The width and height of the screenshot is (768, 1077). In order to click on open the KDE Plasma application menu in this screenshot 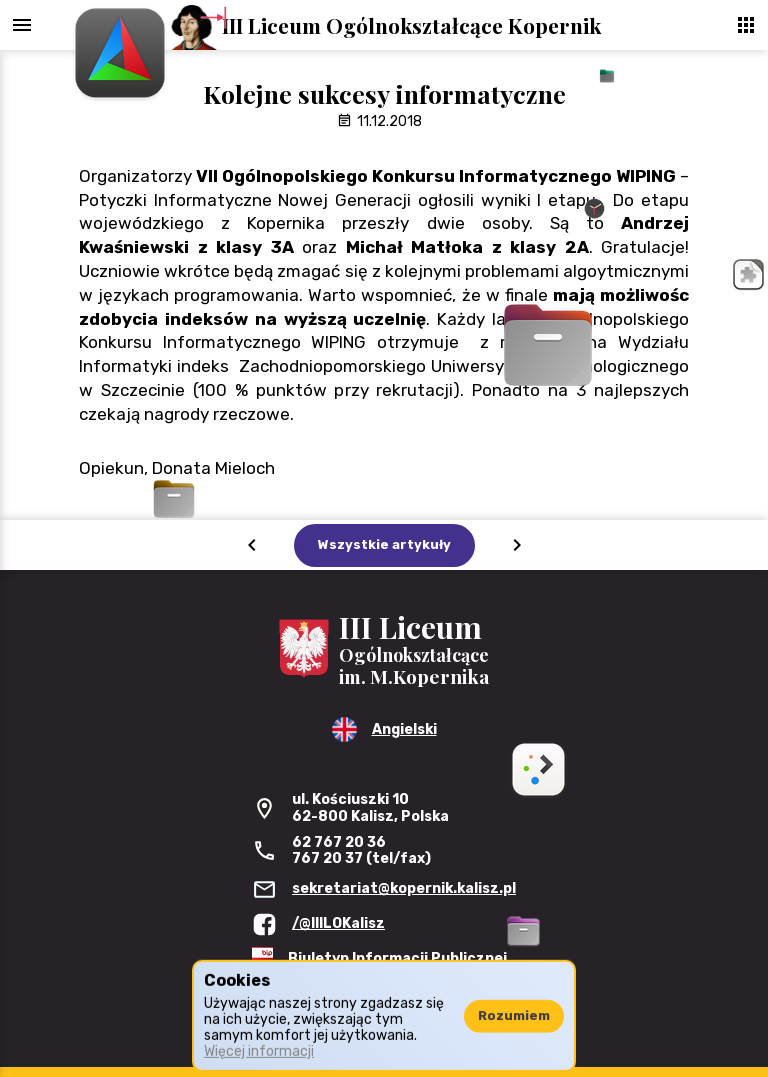, I will do `click(538, 769)`.